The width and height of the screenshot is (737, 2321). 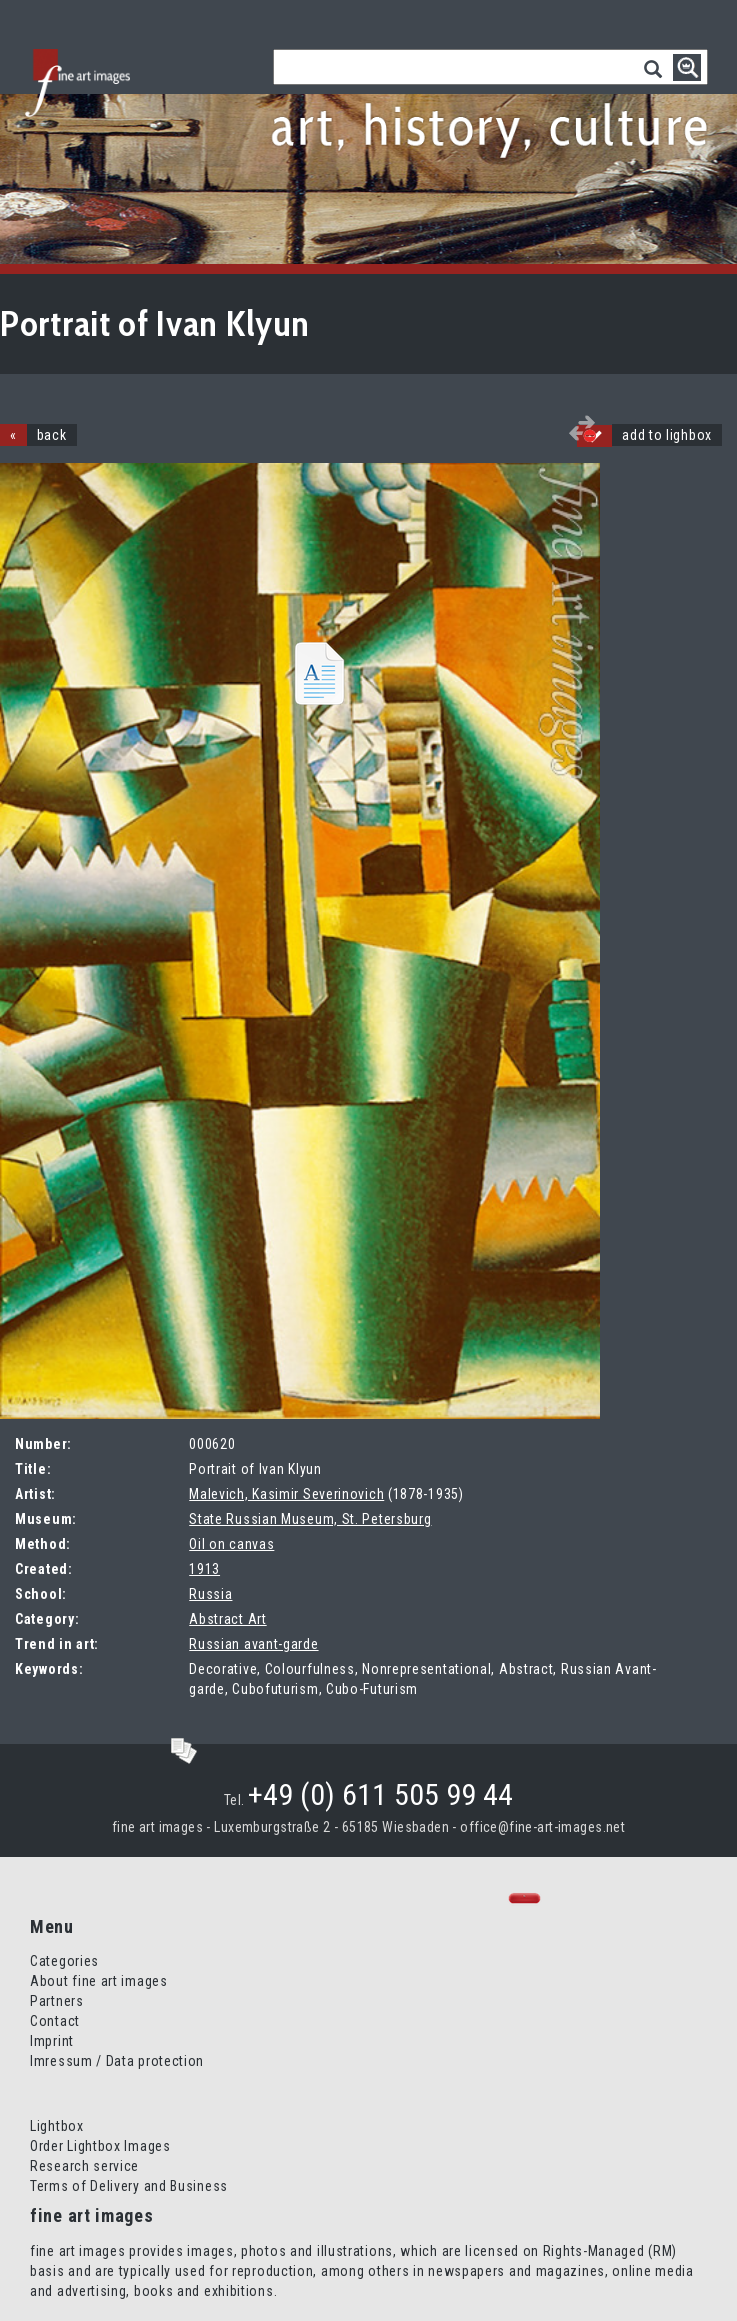 I want to click on network connection error, so click(x=582, y=428).